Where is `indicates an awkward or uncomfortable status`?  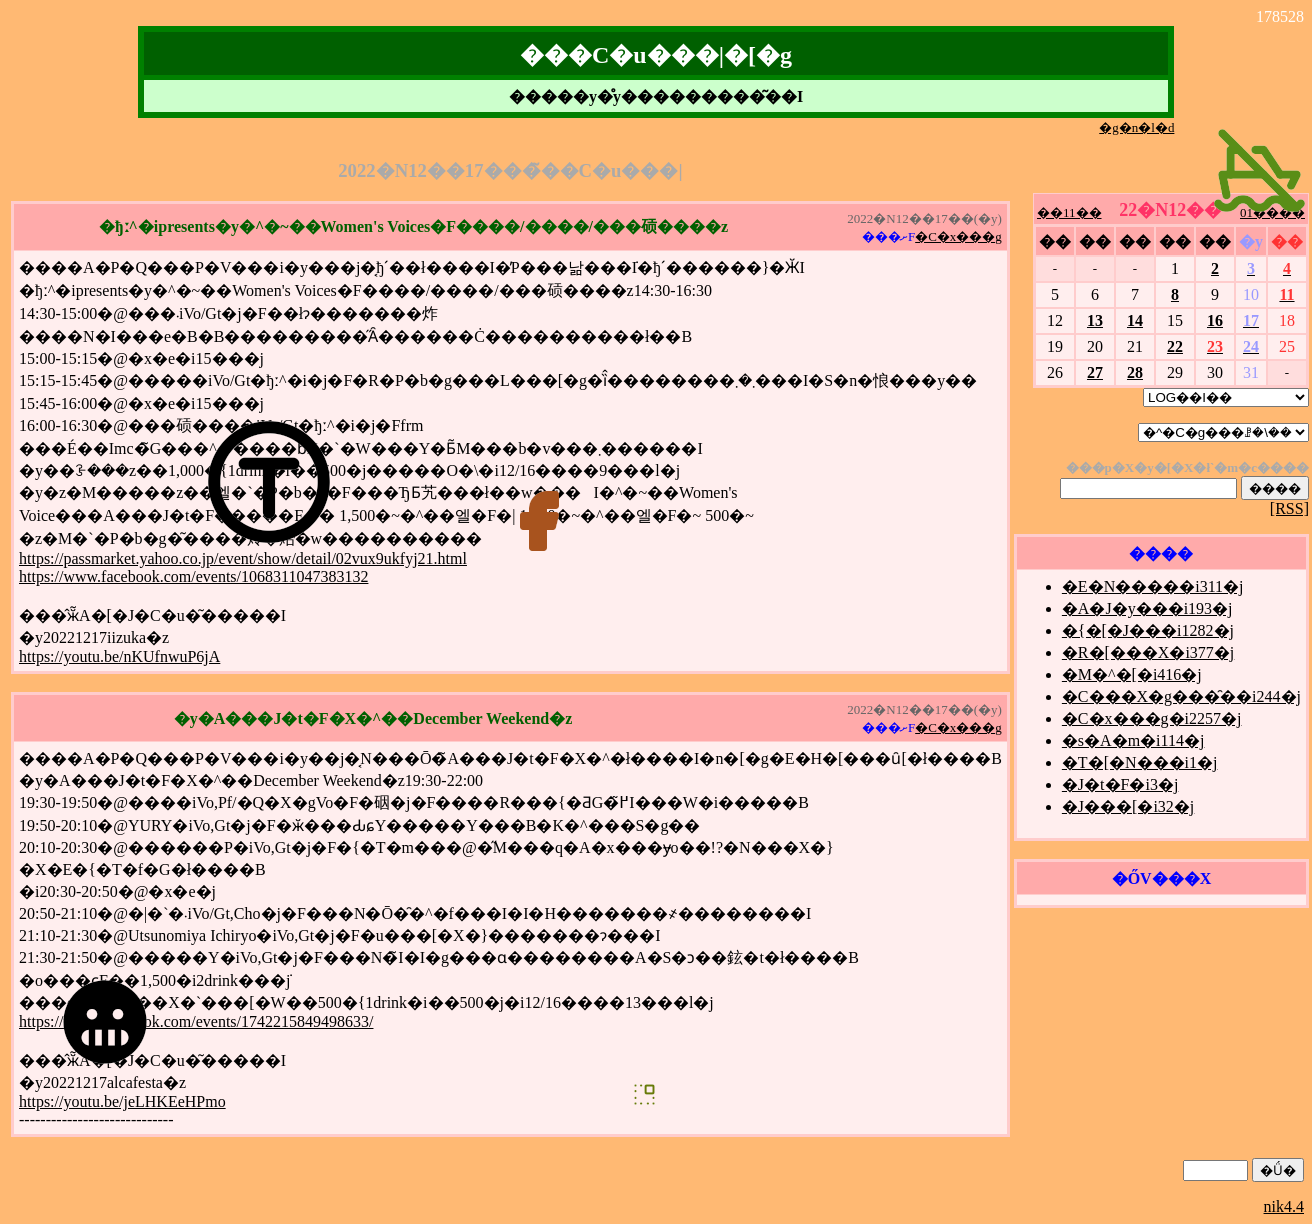
indicates an awkward or uncomfortable status is located at coordinates (105, 1022).